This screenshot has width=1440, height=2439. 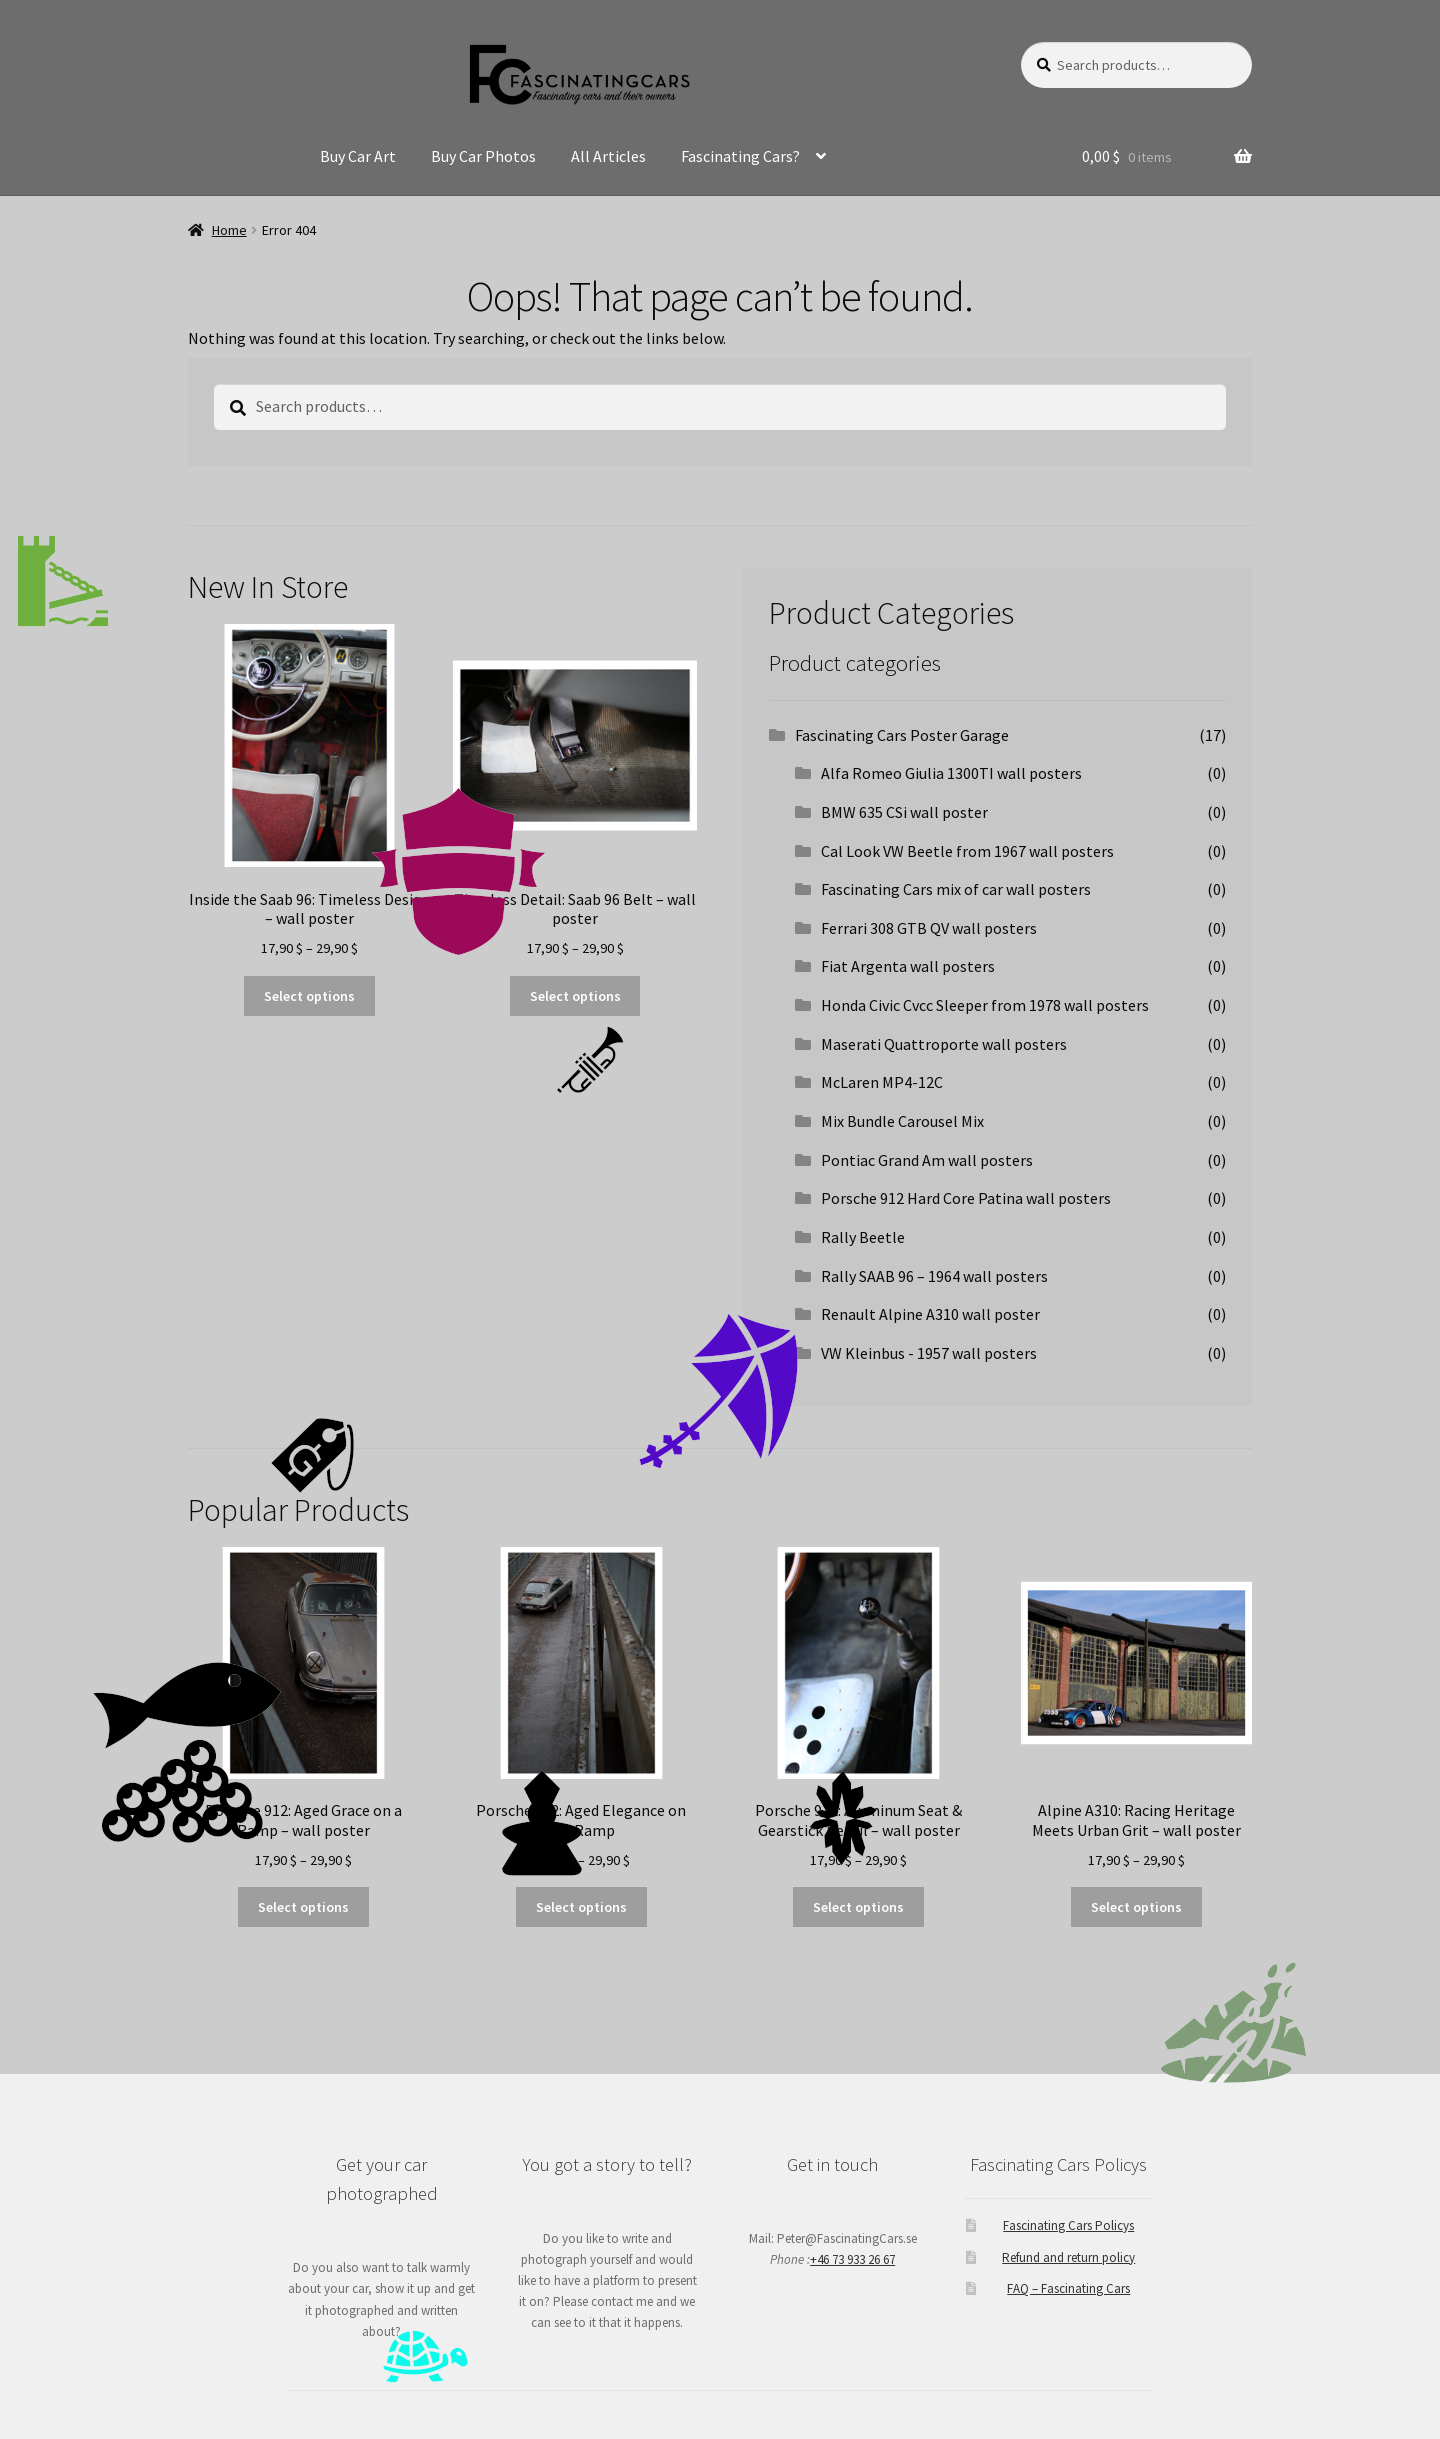 What do you see at coordinates (458, 871) in the screenshot?
I see `view achievements or badges earned` at bounding box center [458, 871].